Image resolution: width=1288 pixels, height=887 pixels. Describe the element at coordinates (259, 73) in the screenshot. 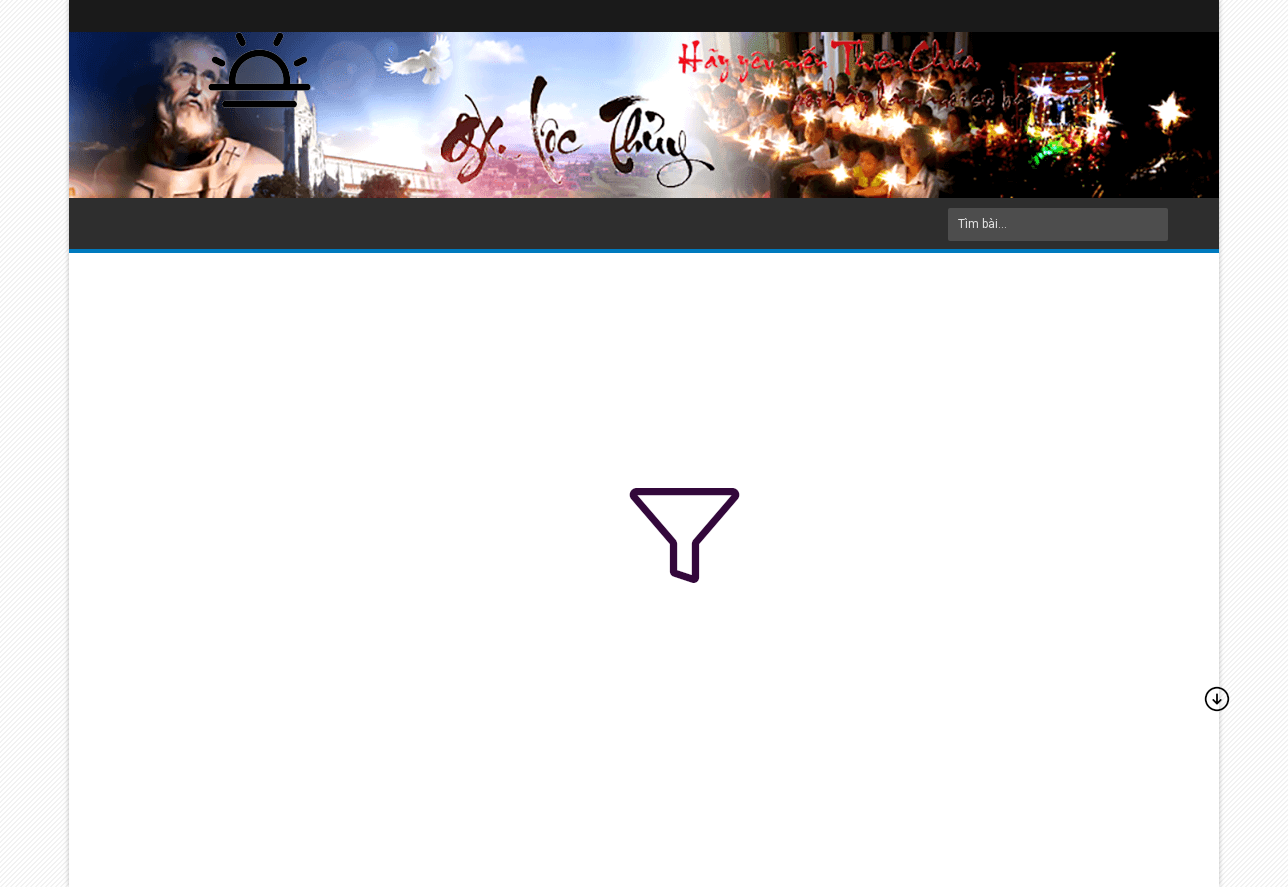

I see `toggle sunrise or sunset theme` at that location.